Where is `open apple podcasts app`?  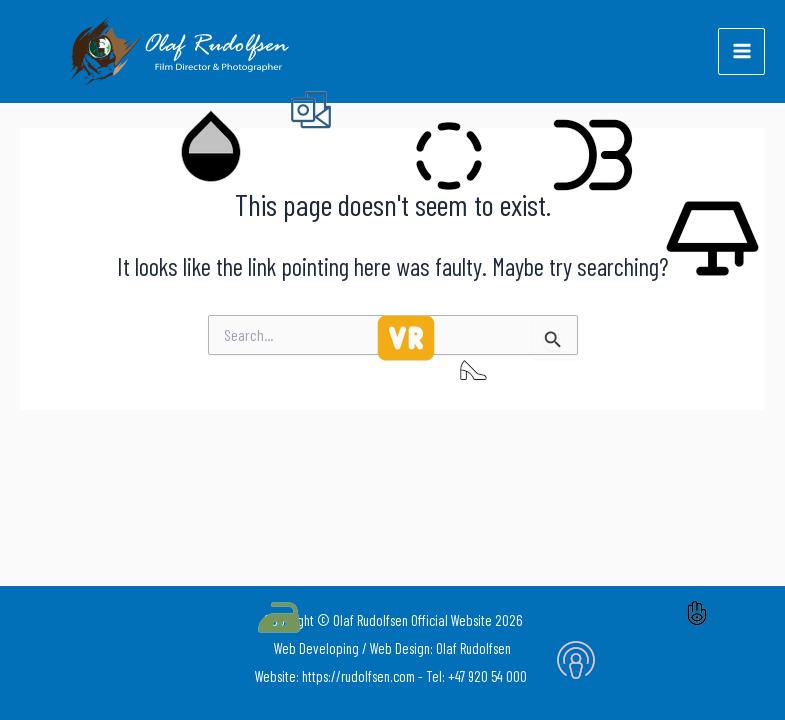
open apple podcasts app is located at coordinates (576, 660).